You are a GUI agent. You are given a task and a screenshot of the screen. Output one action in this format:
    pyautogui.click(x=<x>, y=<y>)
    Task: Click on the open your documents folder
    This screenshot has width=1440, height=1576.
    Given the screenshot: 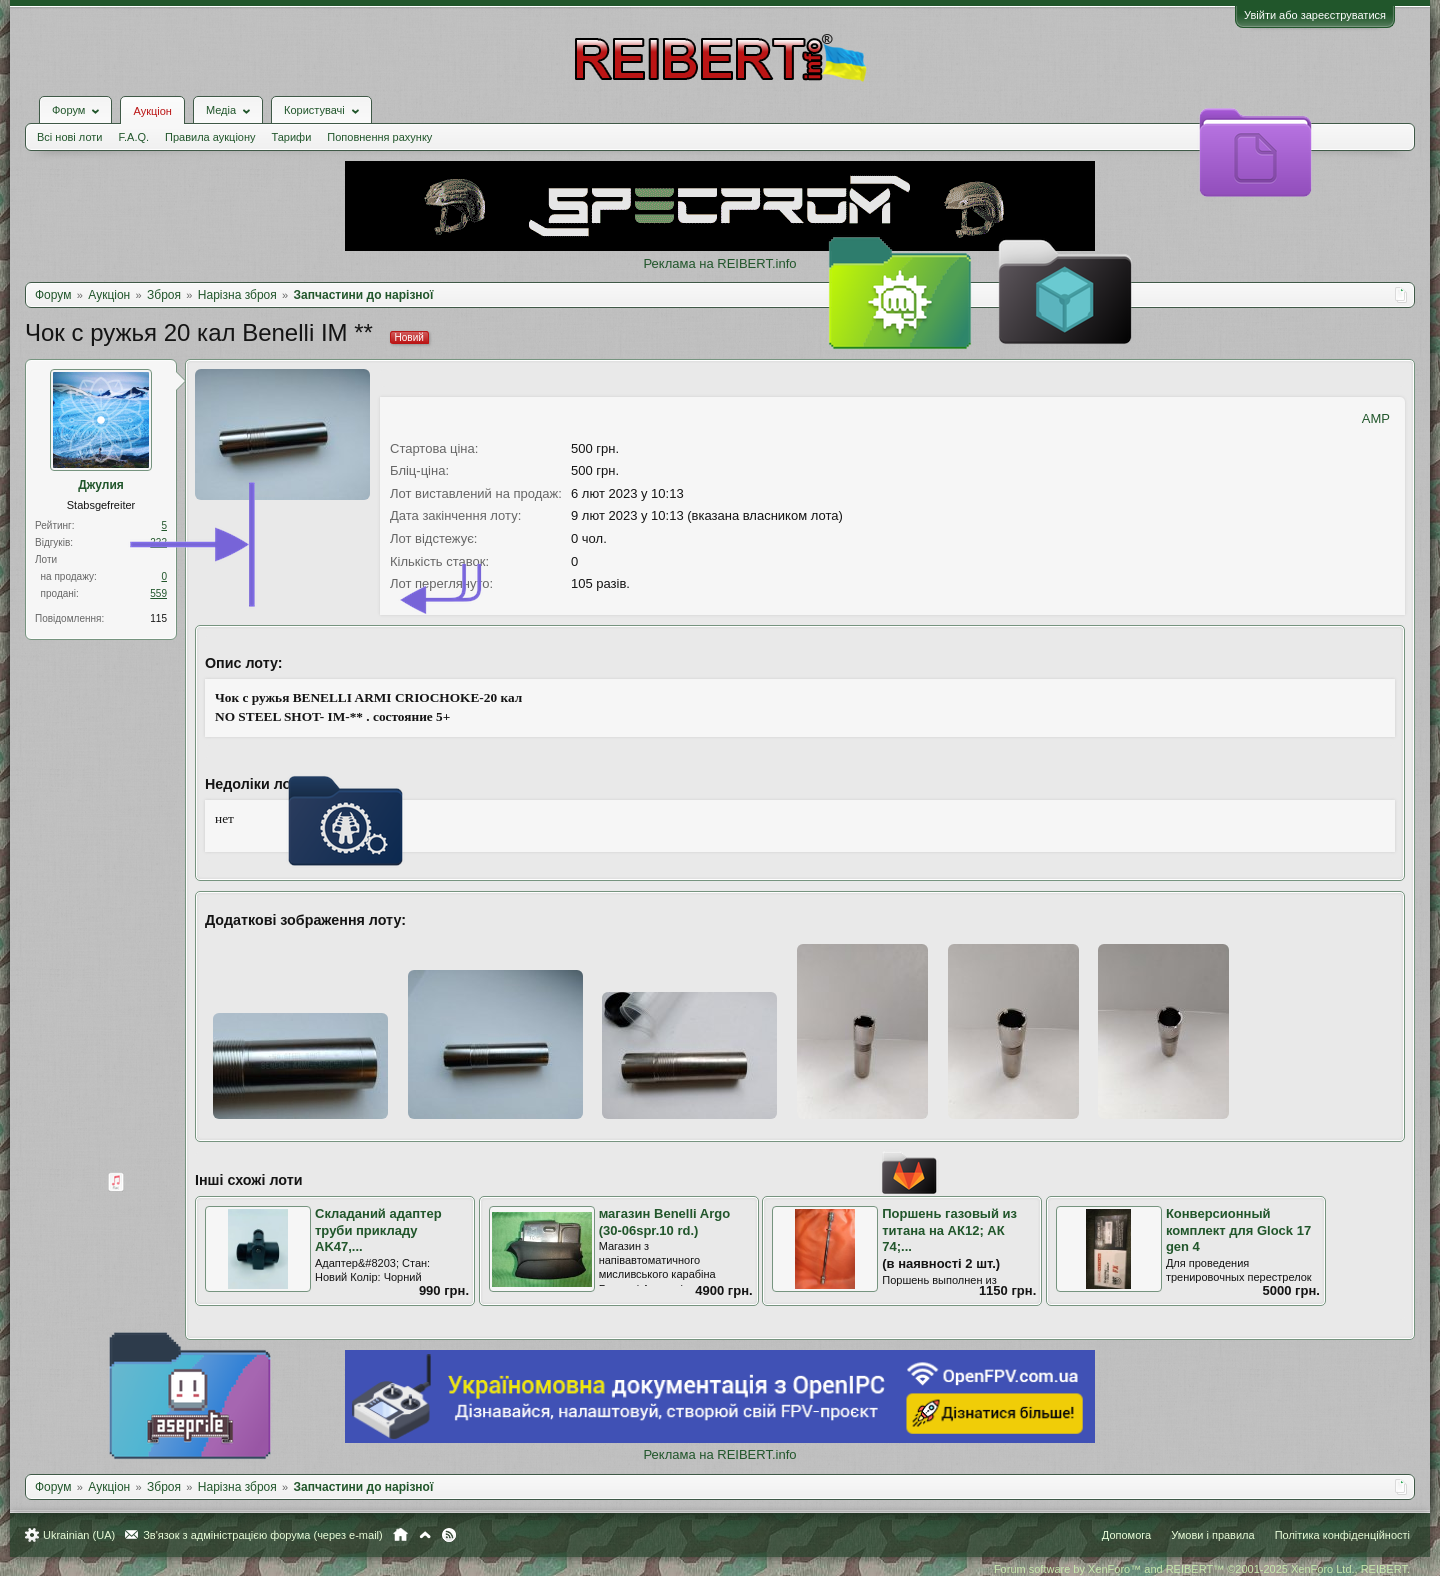 What is the action you would take?
    pyautogui.click(x=1255, y=152)
    